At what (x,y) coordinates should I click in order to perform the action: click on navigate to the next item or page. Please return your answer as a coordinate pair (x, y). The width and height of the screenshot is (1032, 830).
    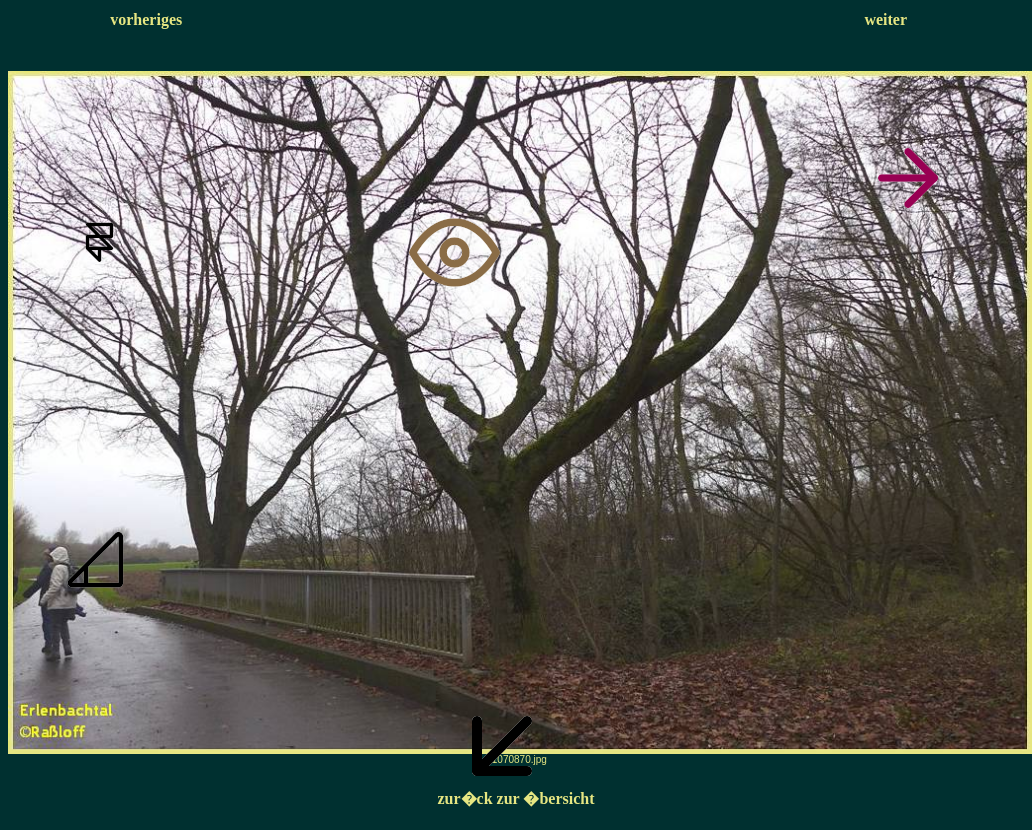
    Looking at the image, I should click on (908, 178).